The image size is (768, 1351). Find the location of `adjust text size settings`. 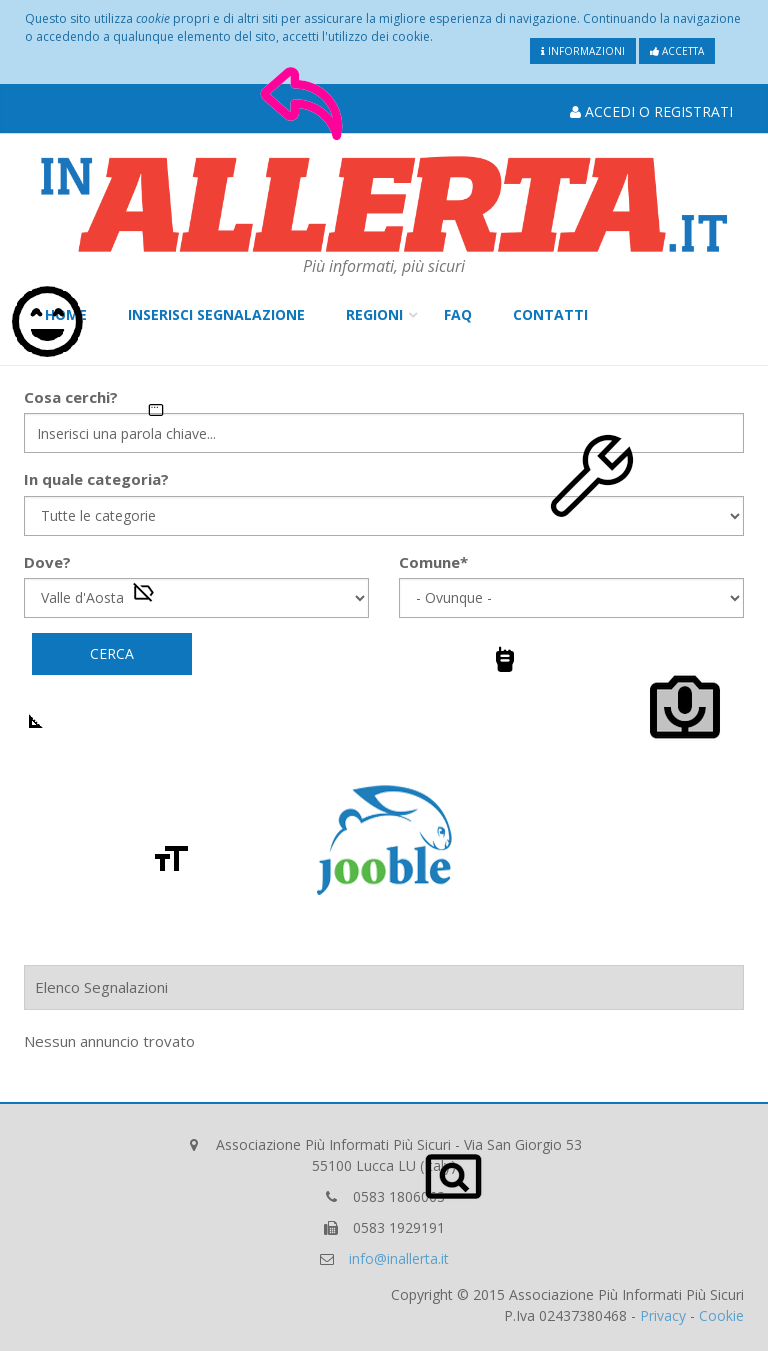

adjust text size settings is located at coordinates (170, 859).